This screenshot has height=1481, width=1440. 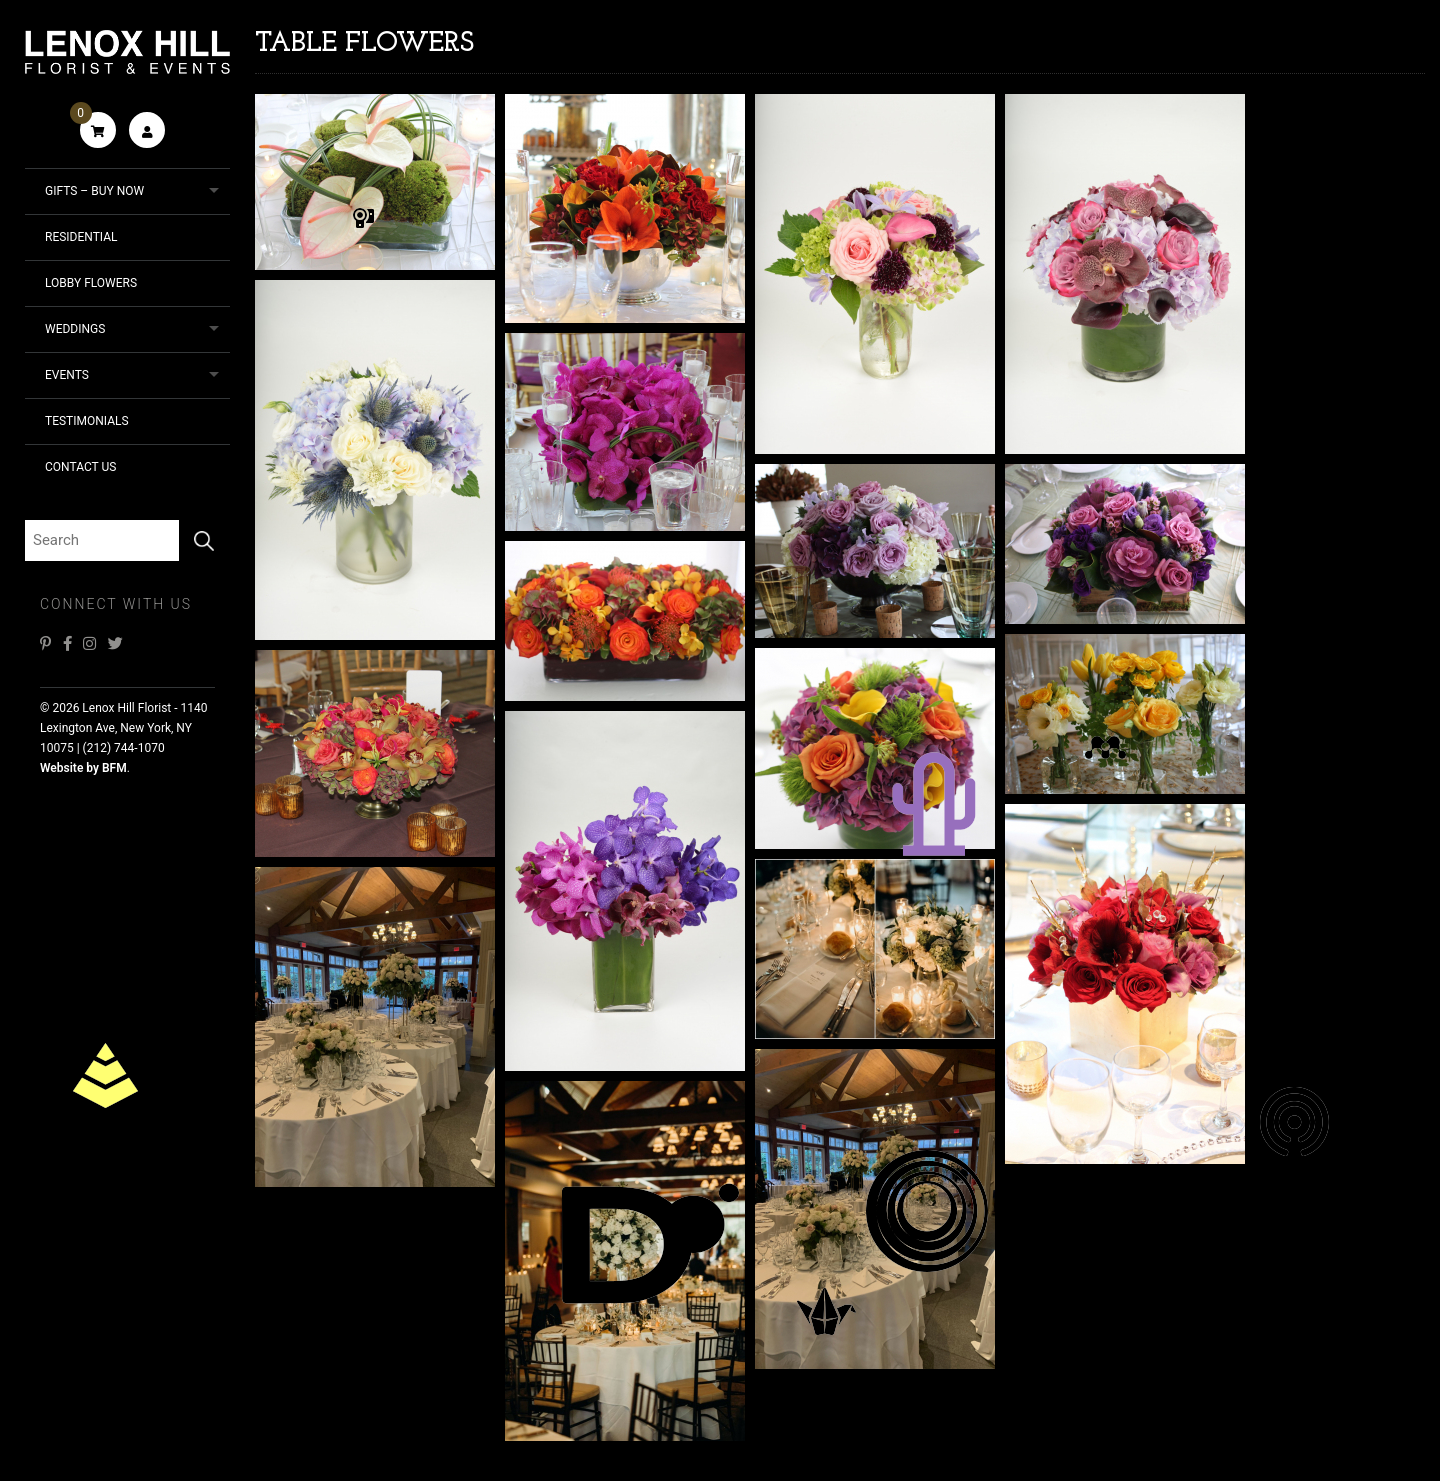 What do you see at coordinates (927, 1211) in the screenshot?
I see `open the Loop app` at bounding box center [927, 1211].